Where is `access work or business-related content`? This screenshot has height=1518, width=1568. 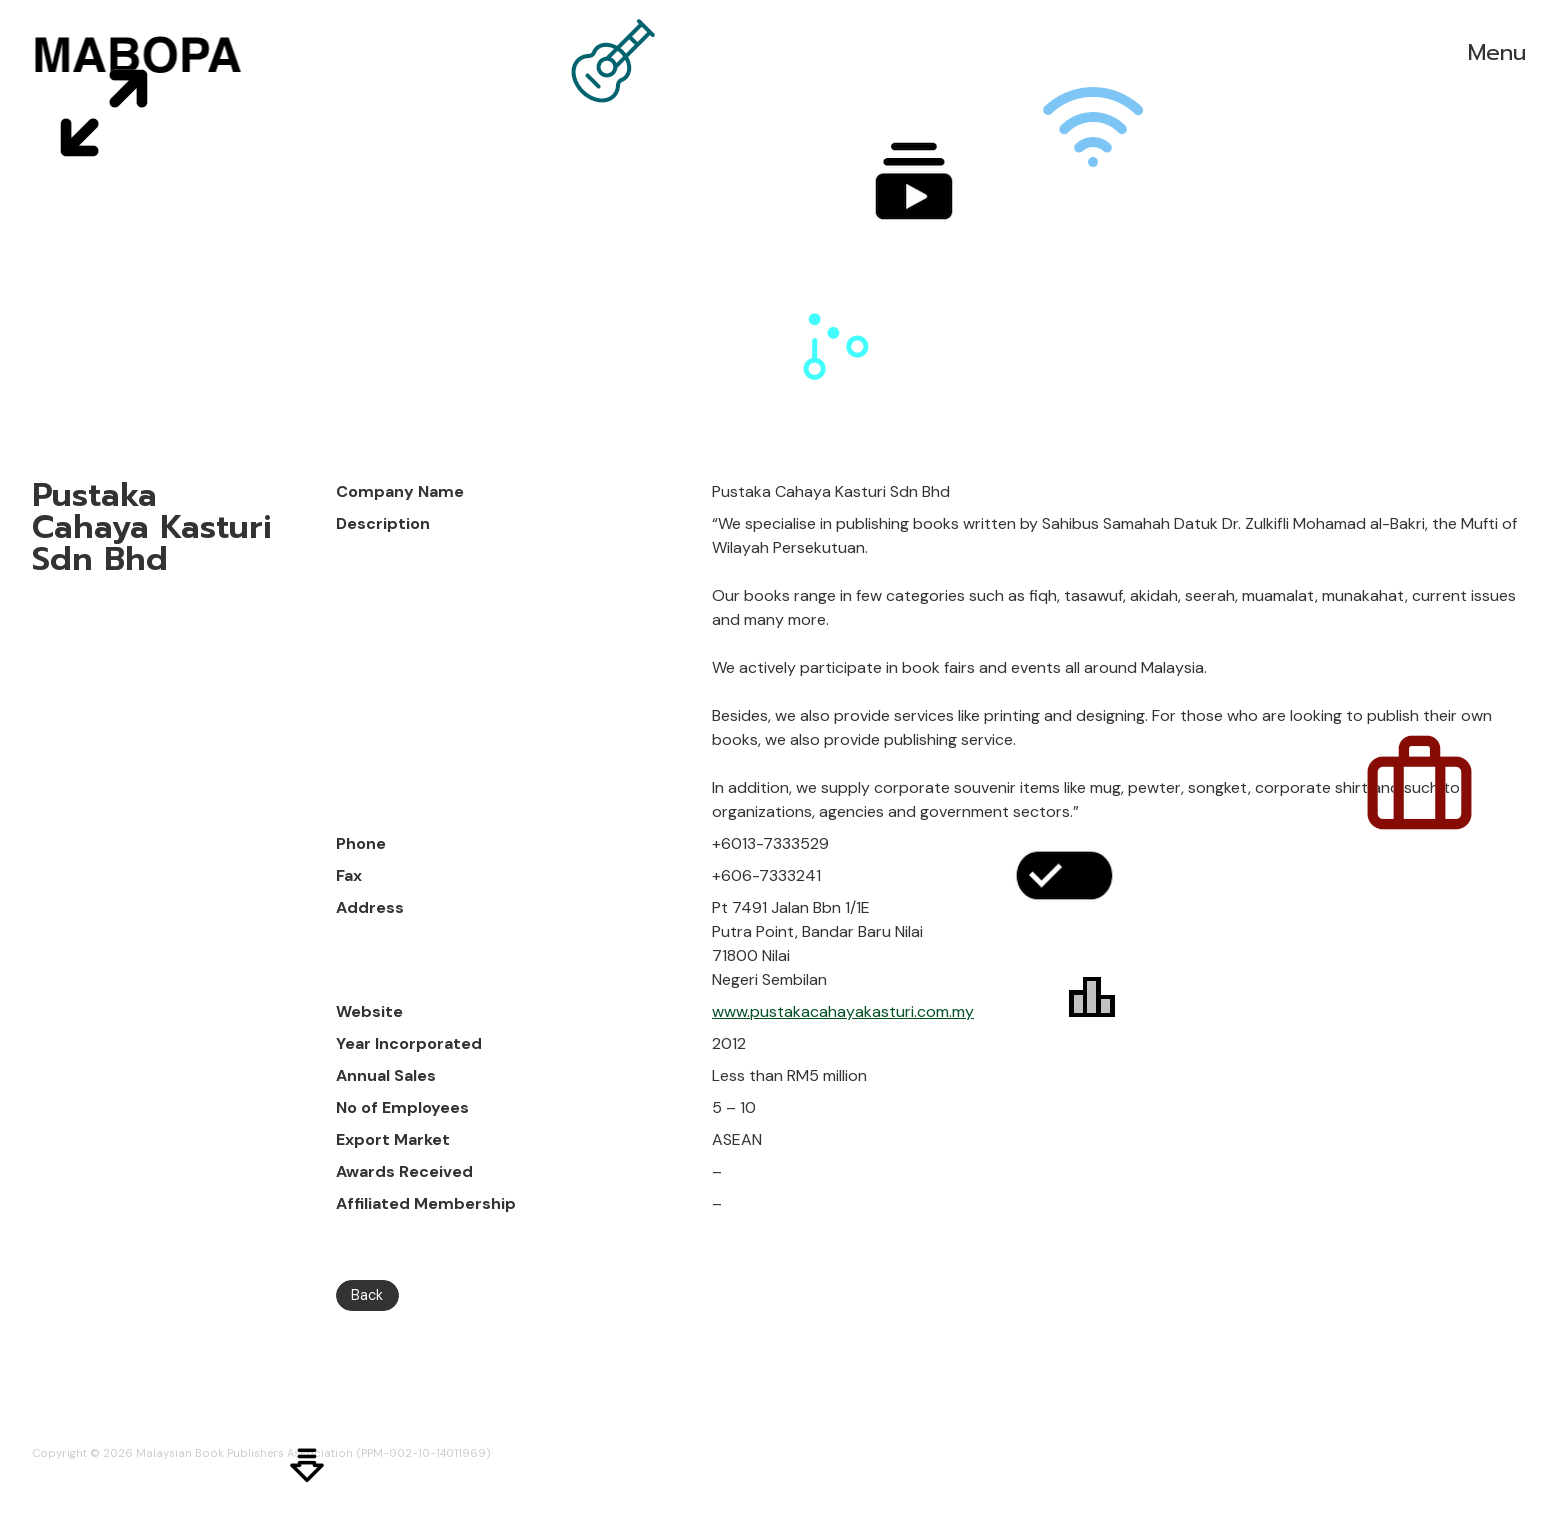 access work or business-related content is located at coordinates (1419, 782).